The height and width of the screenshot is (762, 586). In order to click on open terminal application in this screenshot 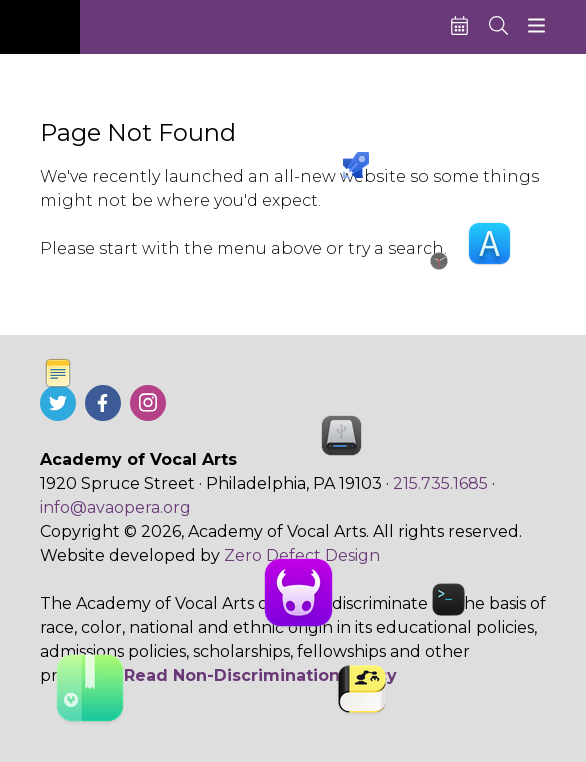, I will do `click(448, 599)`.